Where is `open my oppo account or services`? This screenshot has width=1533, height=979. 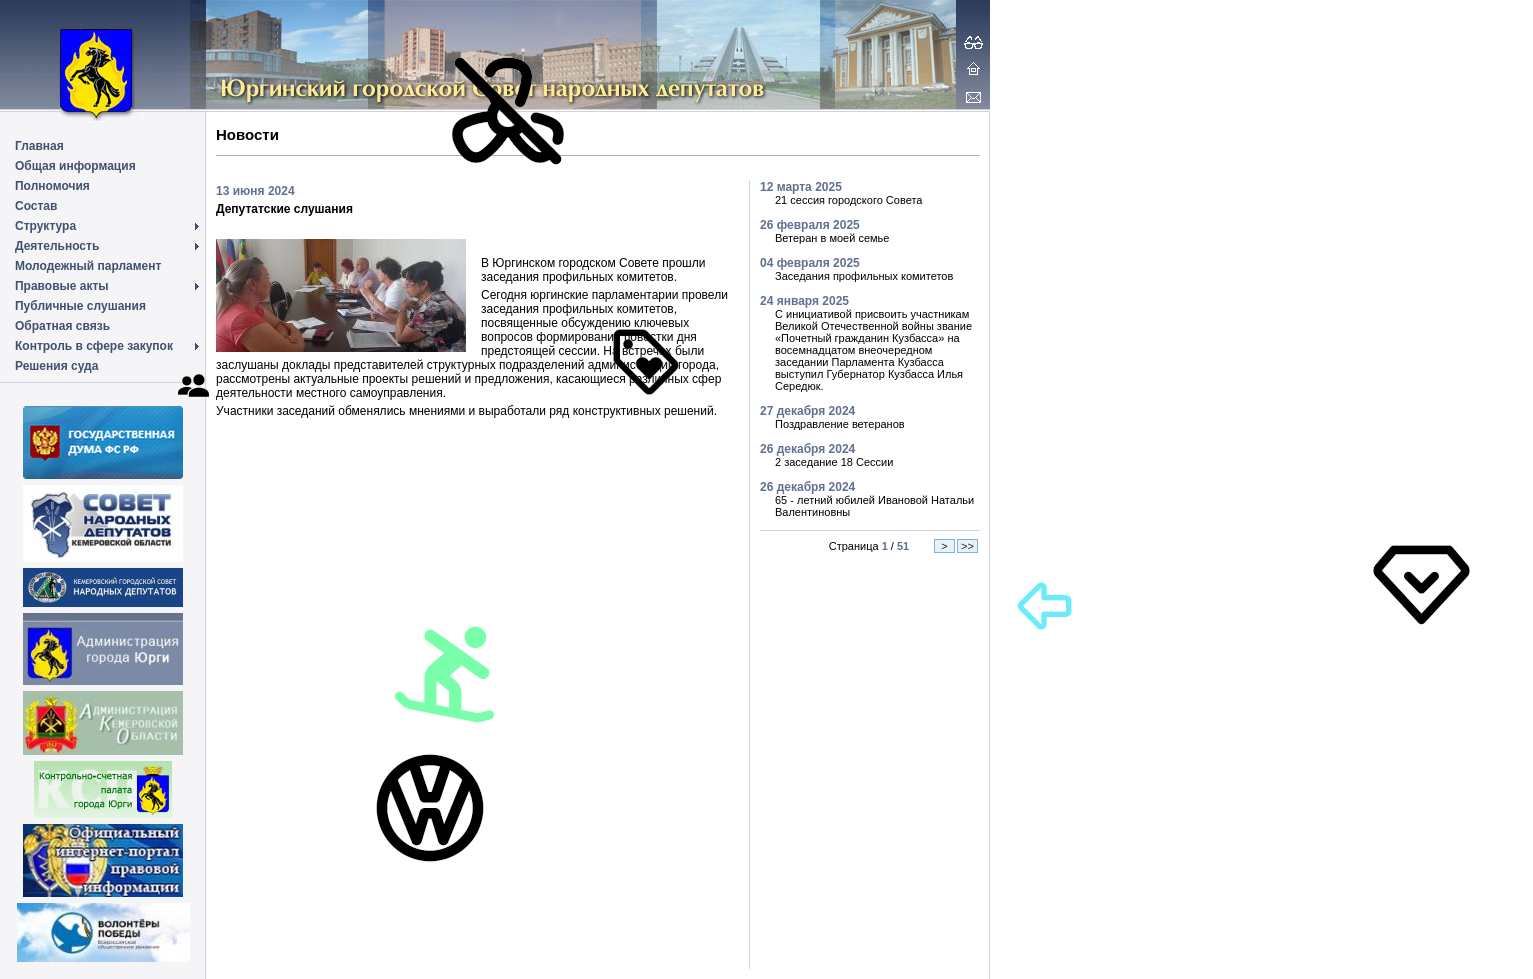 open my oppo account or services is located at coordinates (1421, 580).